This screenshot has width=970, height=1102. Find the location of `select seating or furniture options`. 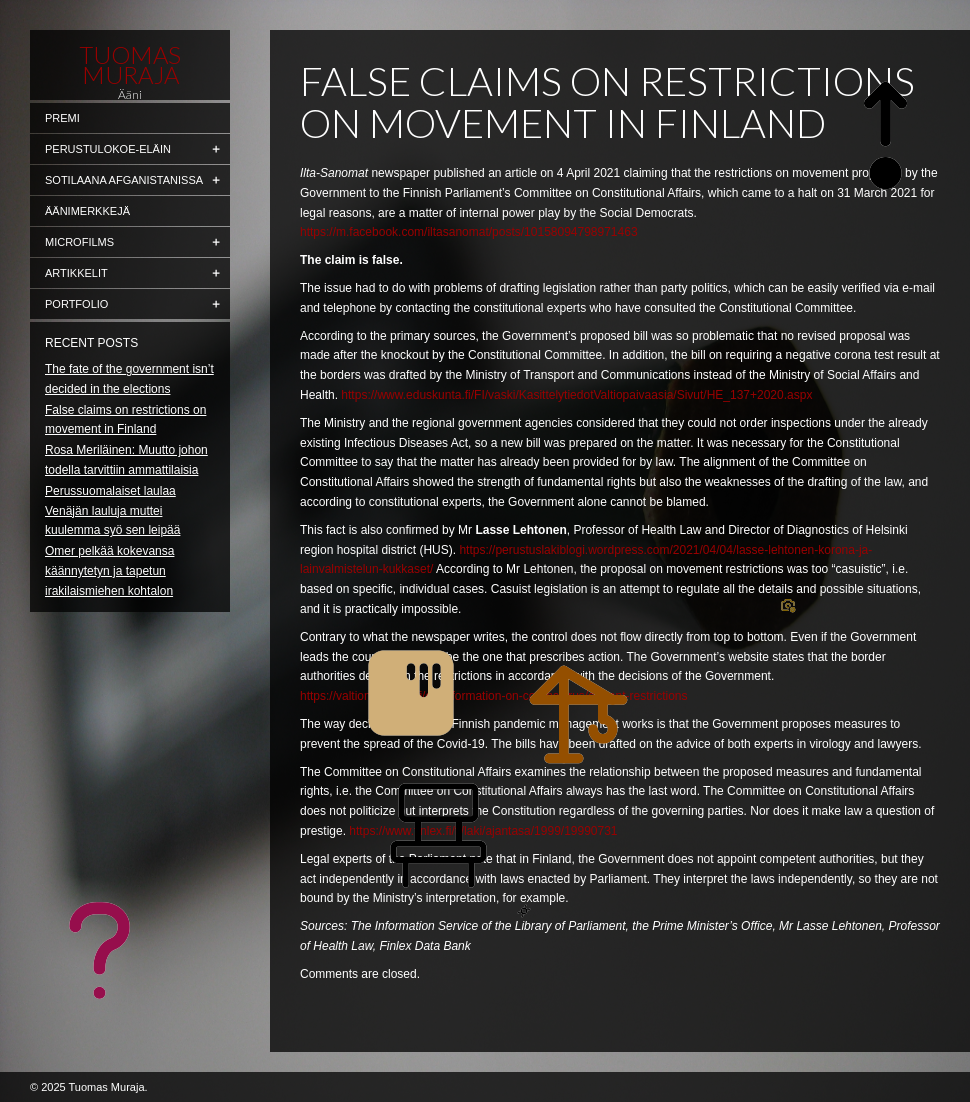

select seating or furniture options is located at coordinates (438, 835).